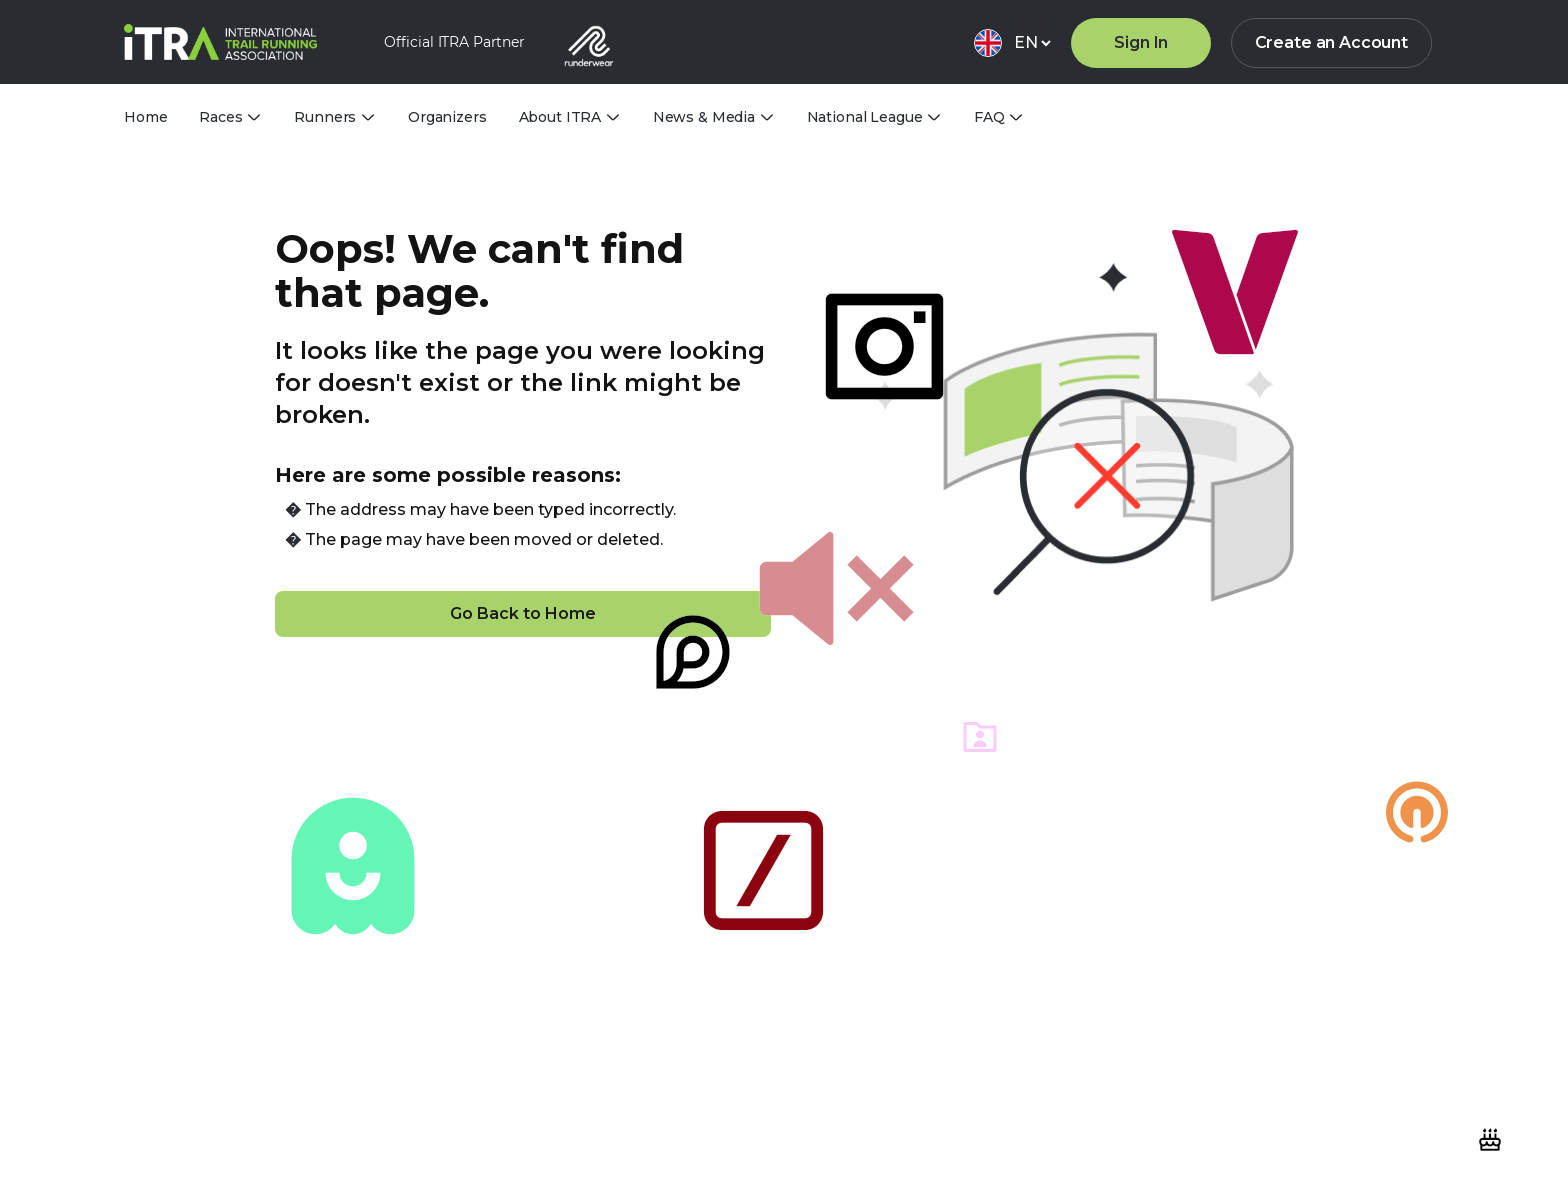  Describe the element at coordinates (693, 652) in the screenshot. I see `open microsoft loop app` at that location.